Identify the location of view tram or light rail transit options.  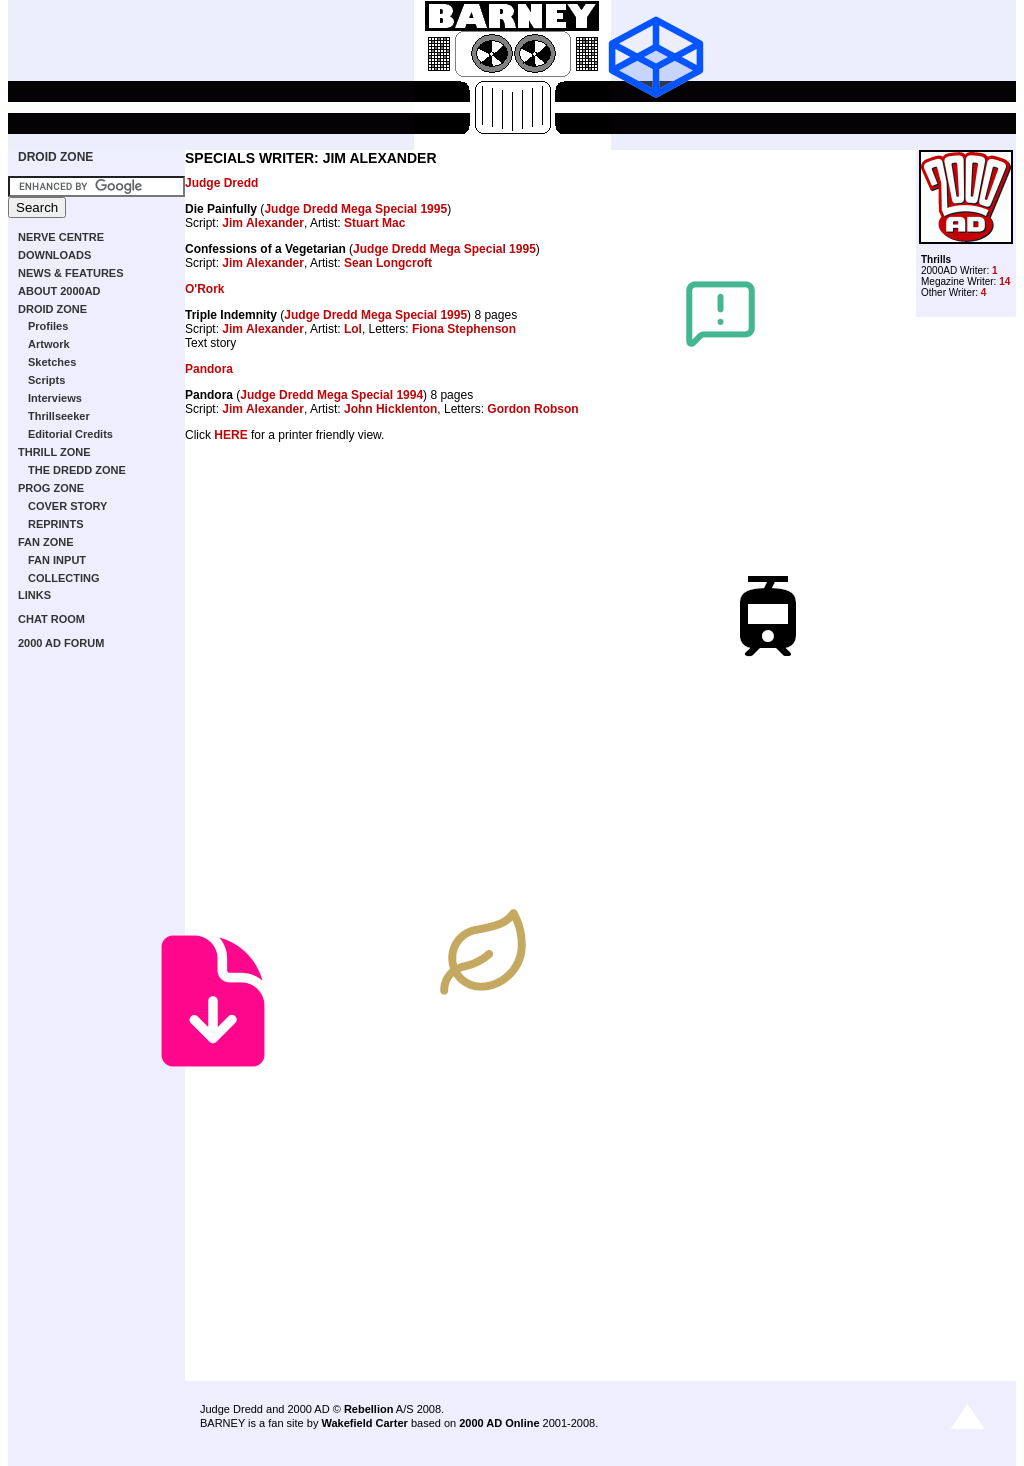
(768, 616).